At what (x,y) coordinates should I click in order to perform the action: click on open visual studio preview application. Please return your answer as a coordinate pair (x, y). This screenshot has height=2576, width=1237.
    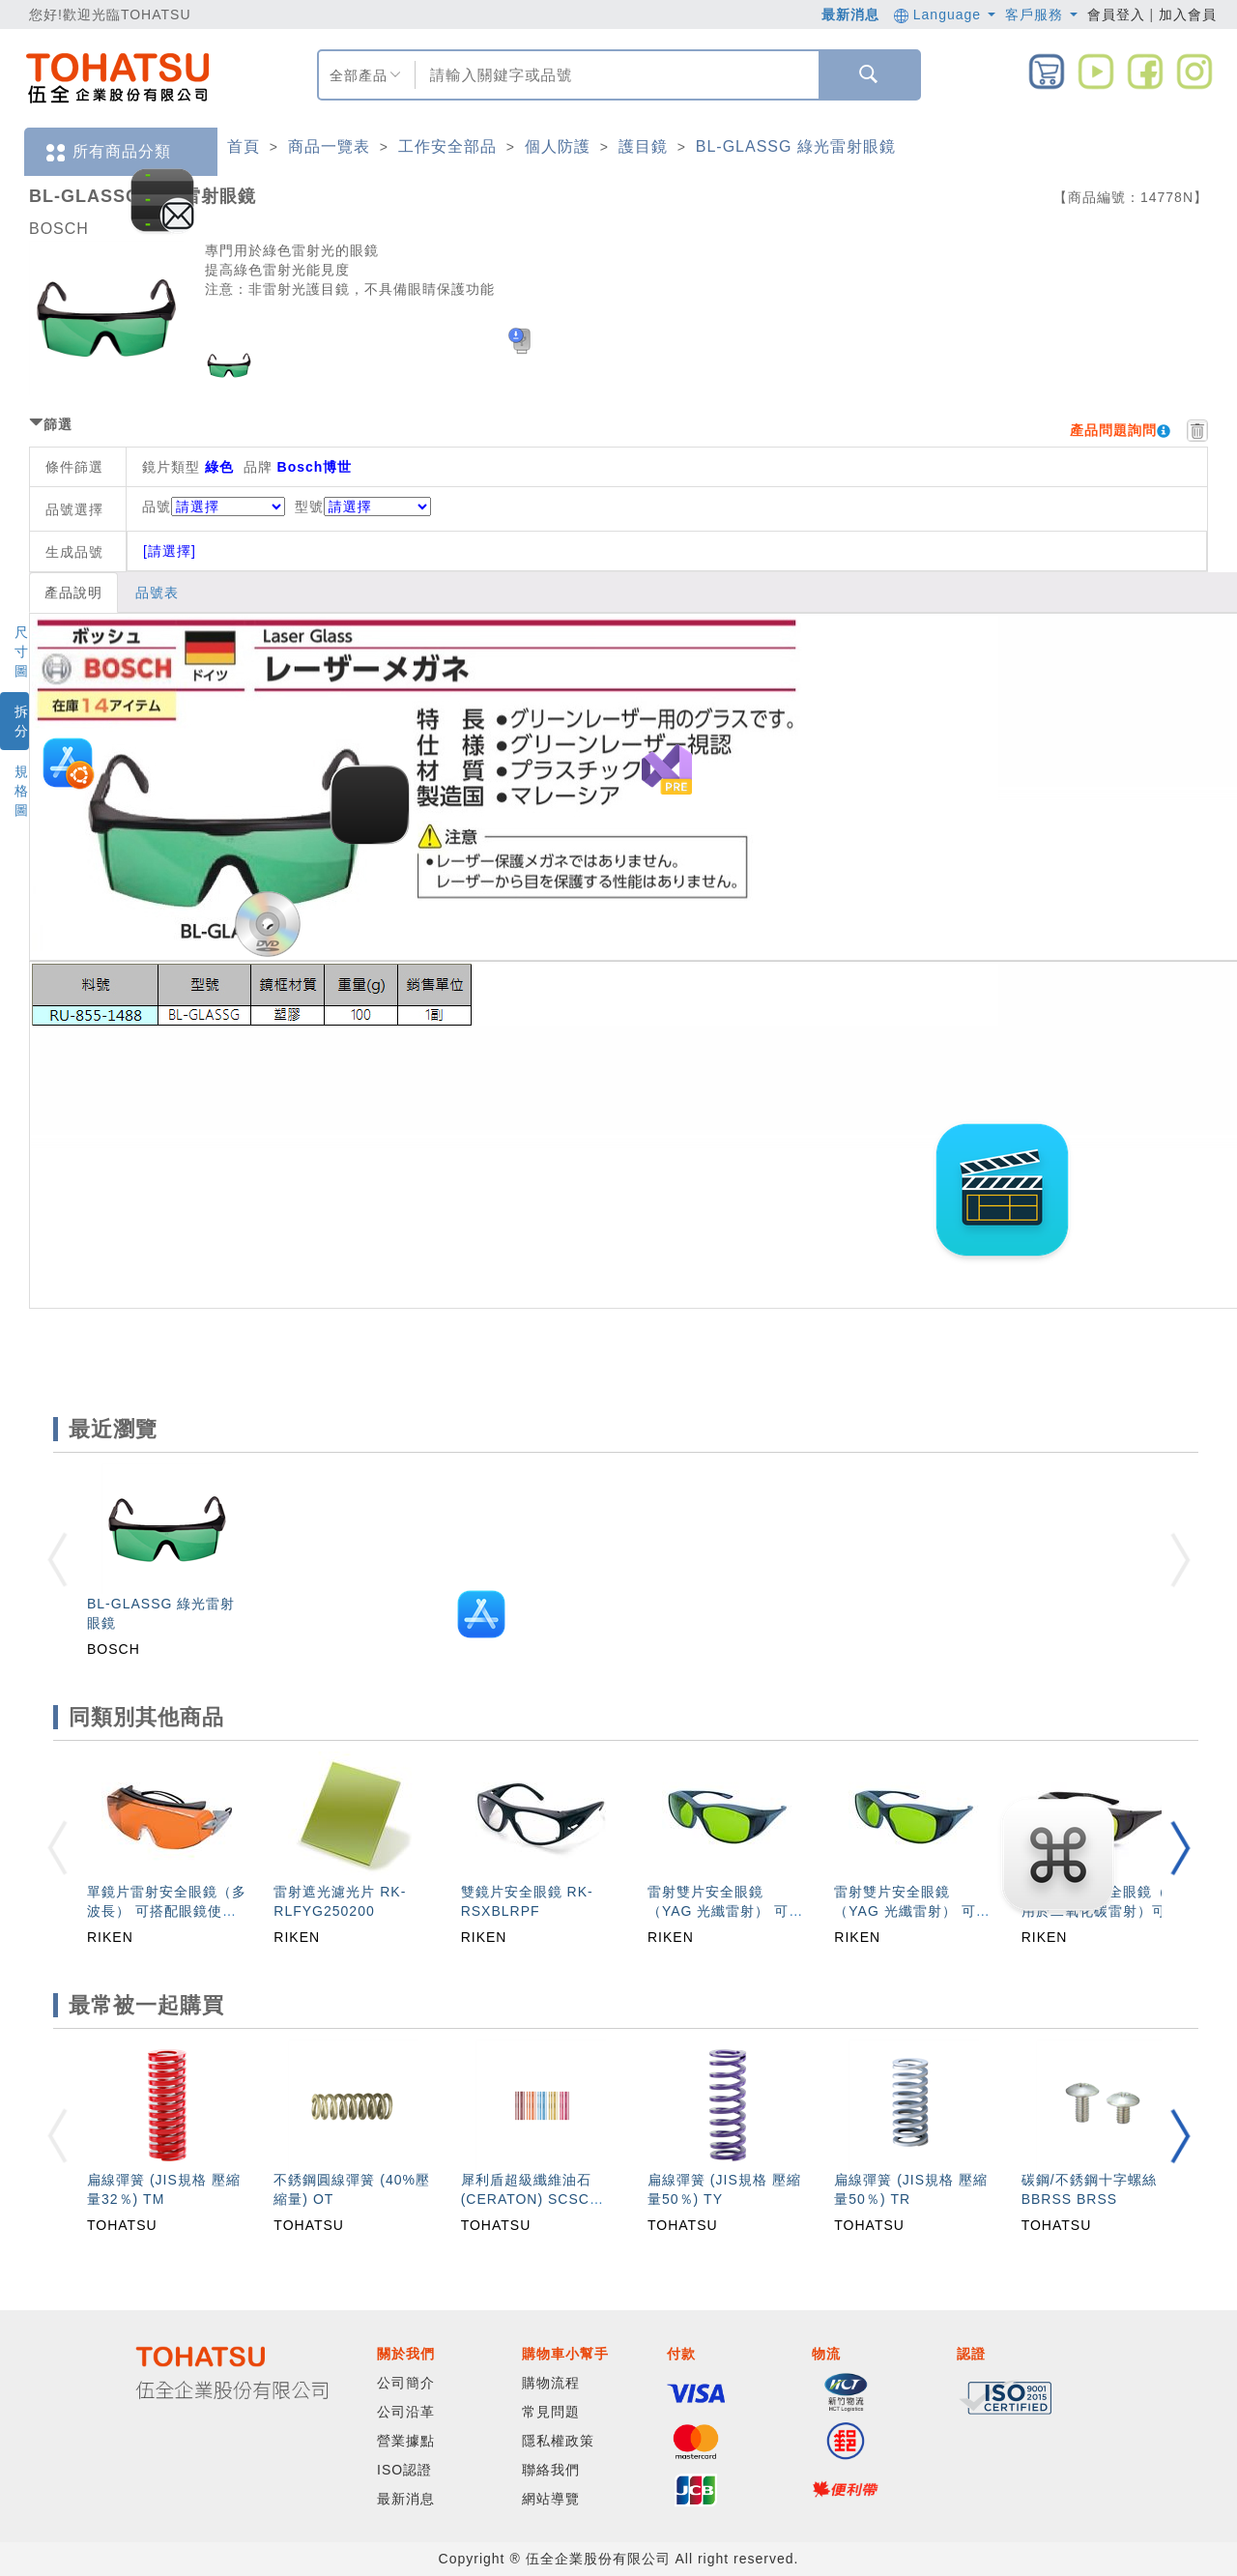
    Looking at the image, I should click on (667, 769).